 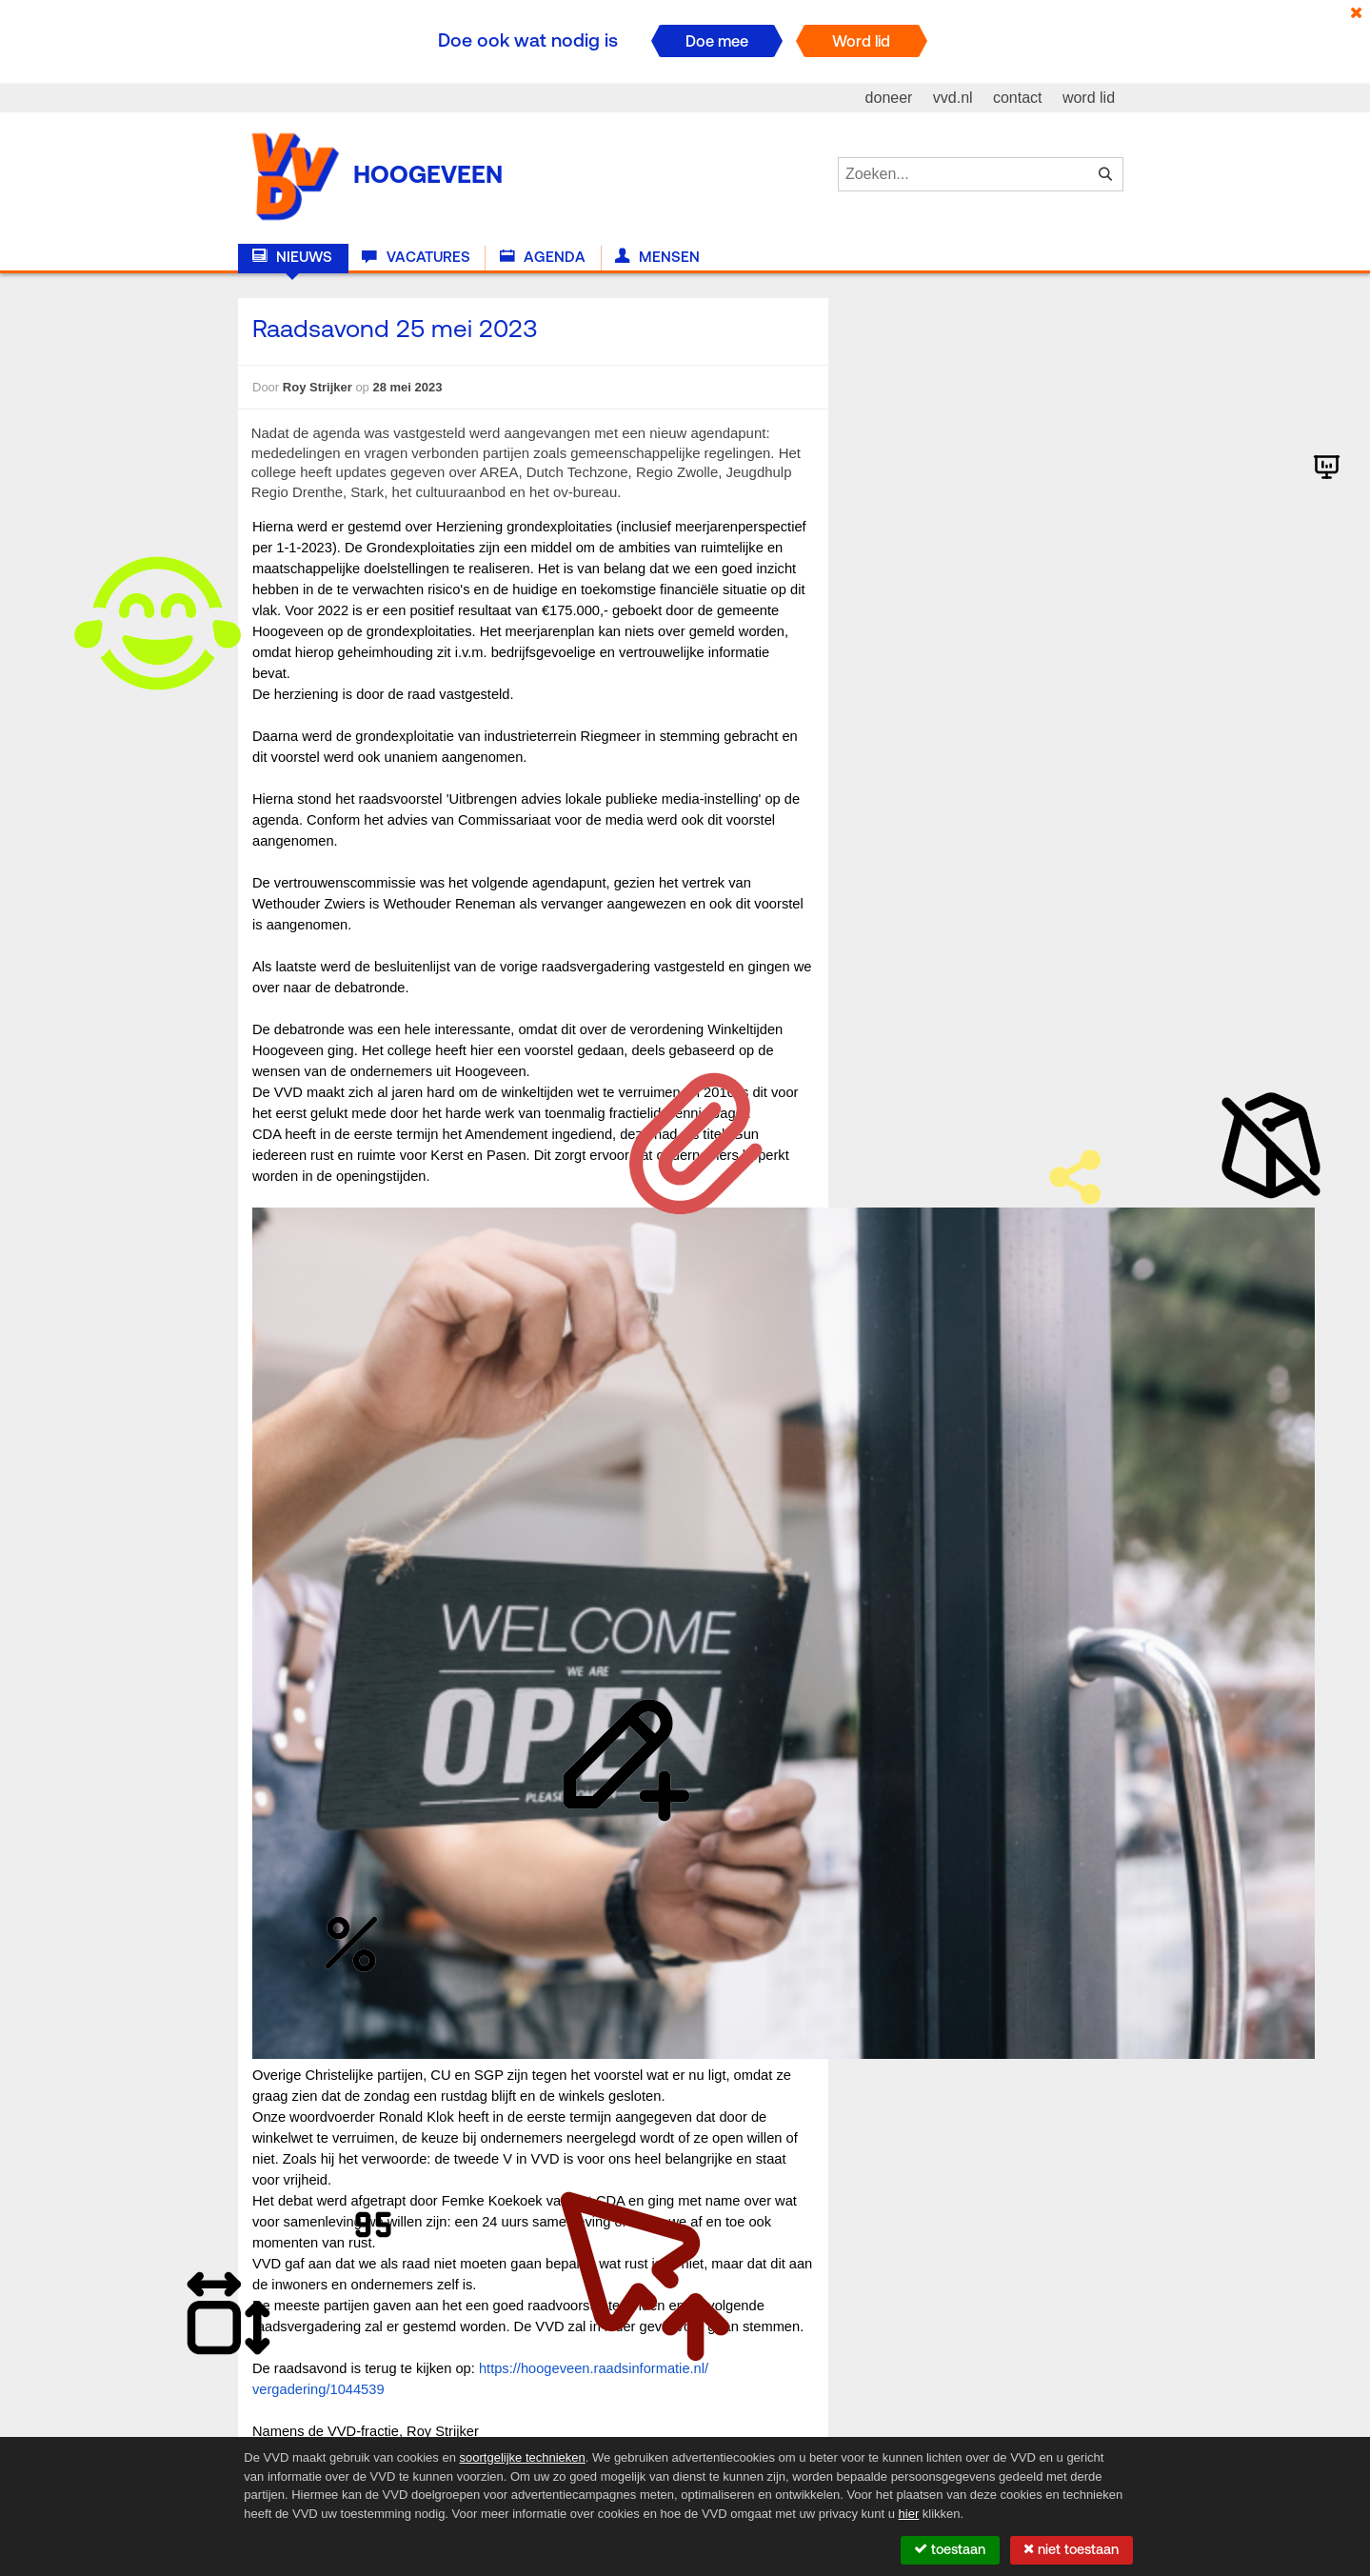 I want to click on view presentation analytics, so click(x=1326, y=467).